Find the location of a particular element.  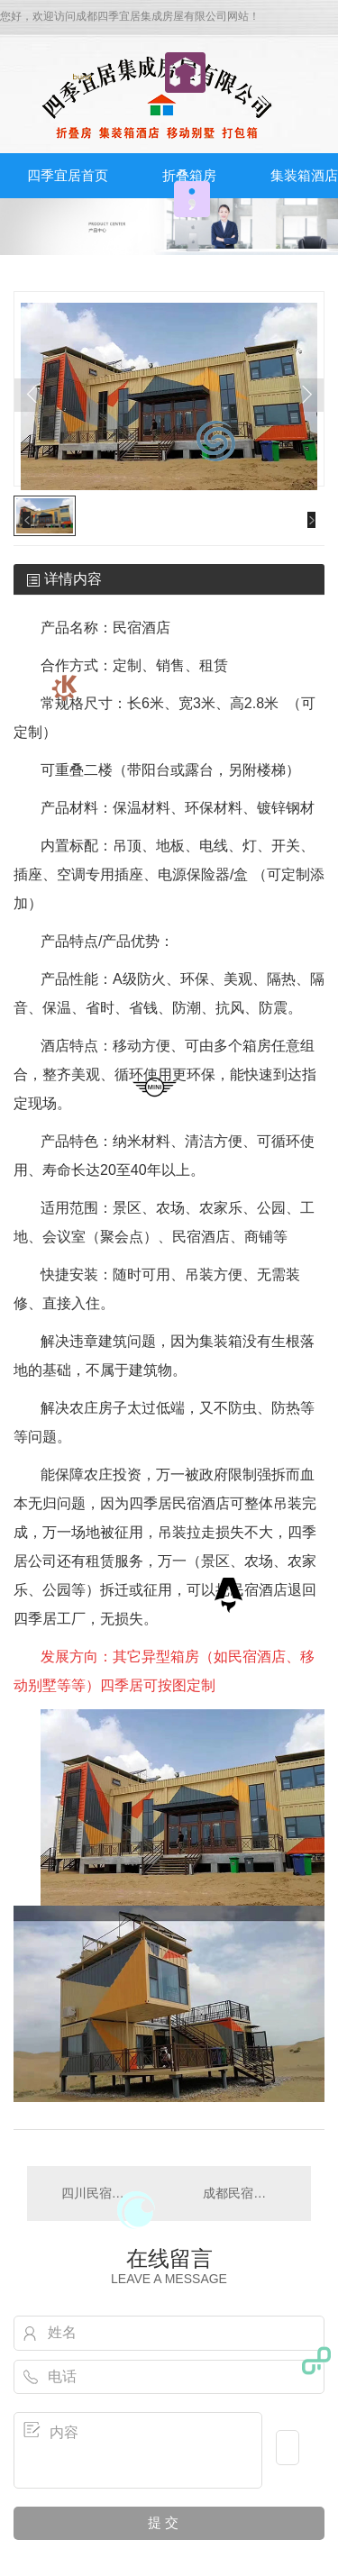

open LMMS digital audio workstation is located at coordinates (185, 72).